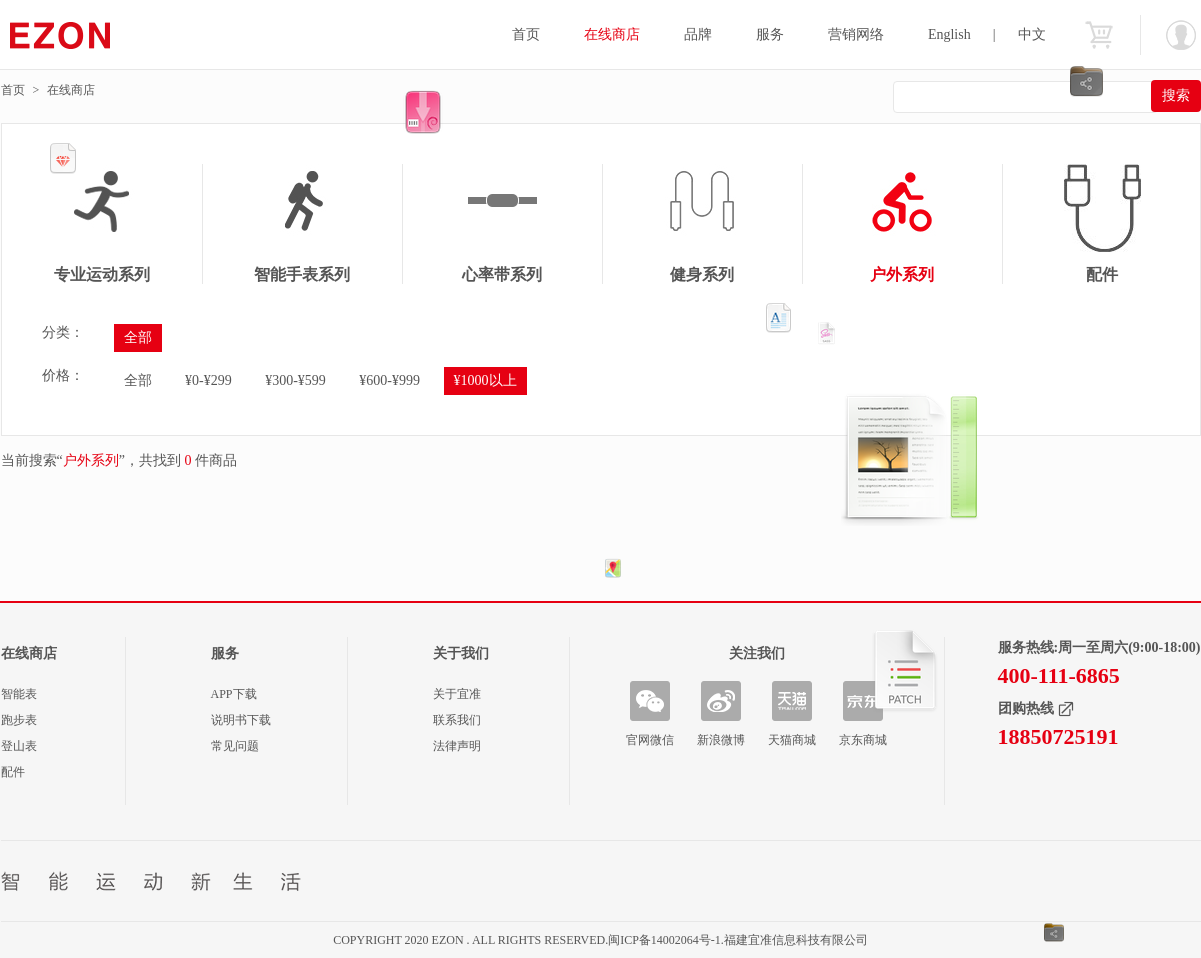  Describe the element at coordinates (910, 457) in the screenshot. I see `document template file type` at that location.